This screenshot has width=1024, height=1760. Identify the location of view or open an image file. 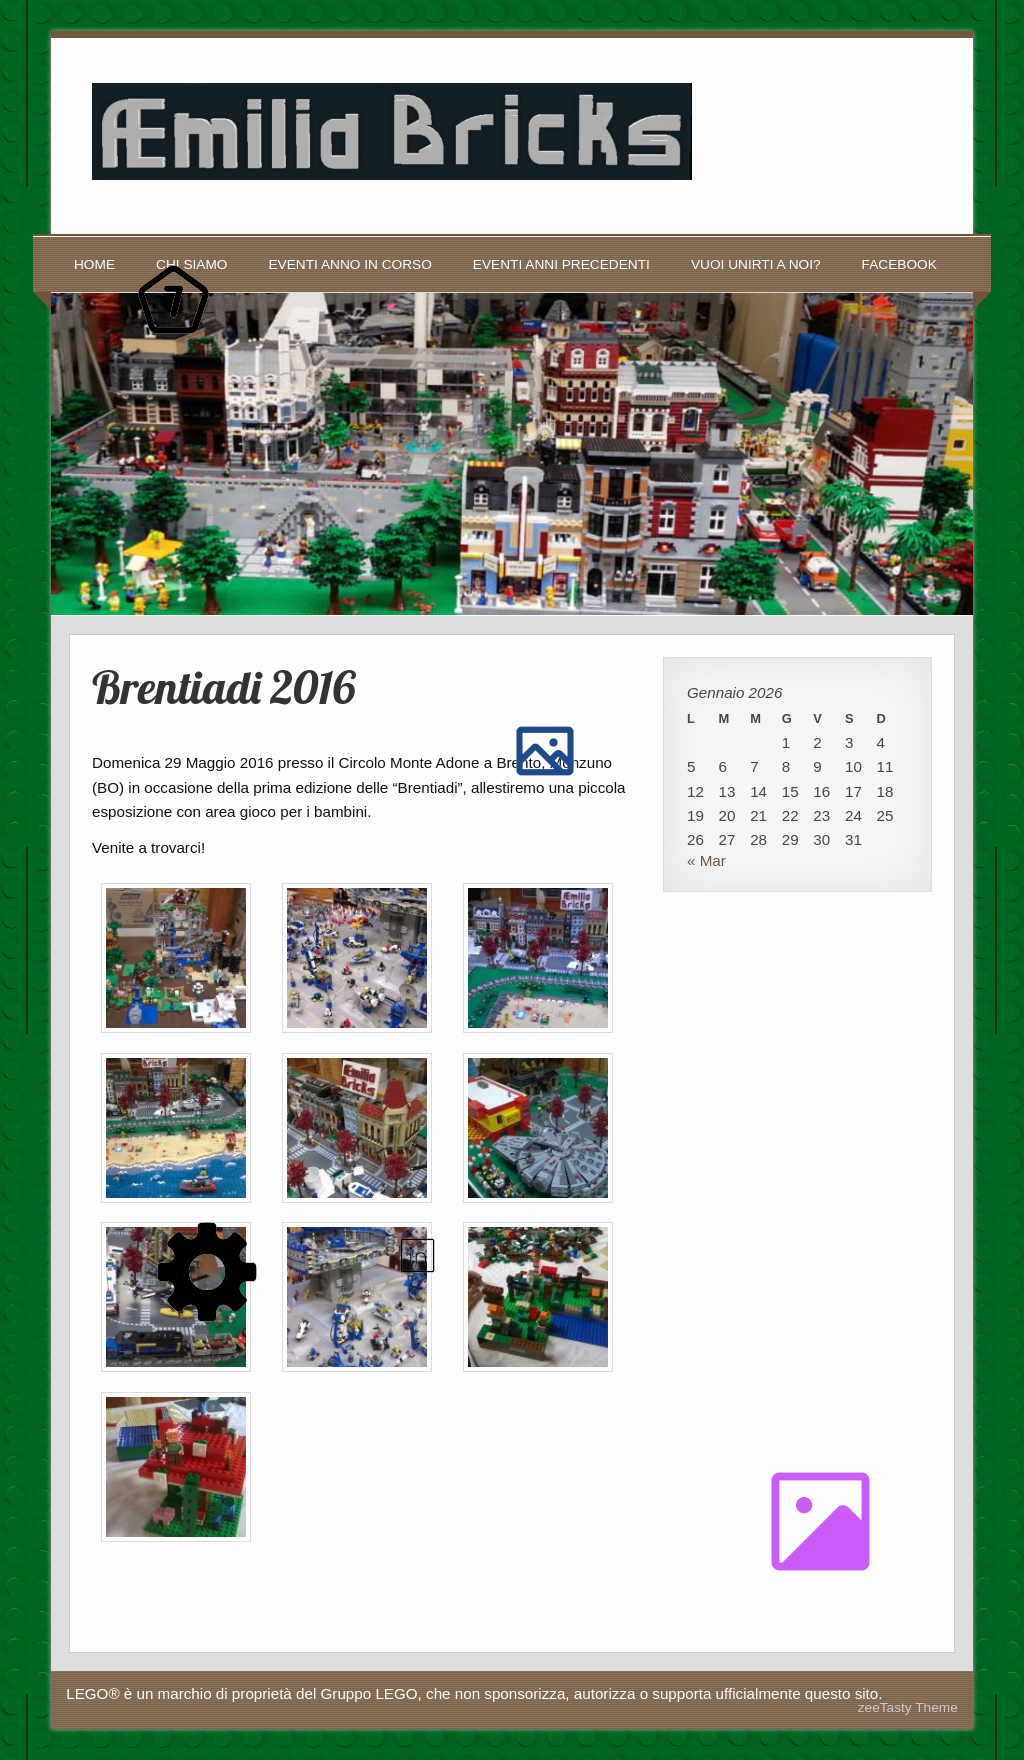
(545, 751).